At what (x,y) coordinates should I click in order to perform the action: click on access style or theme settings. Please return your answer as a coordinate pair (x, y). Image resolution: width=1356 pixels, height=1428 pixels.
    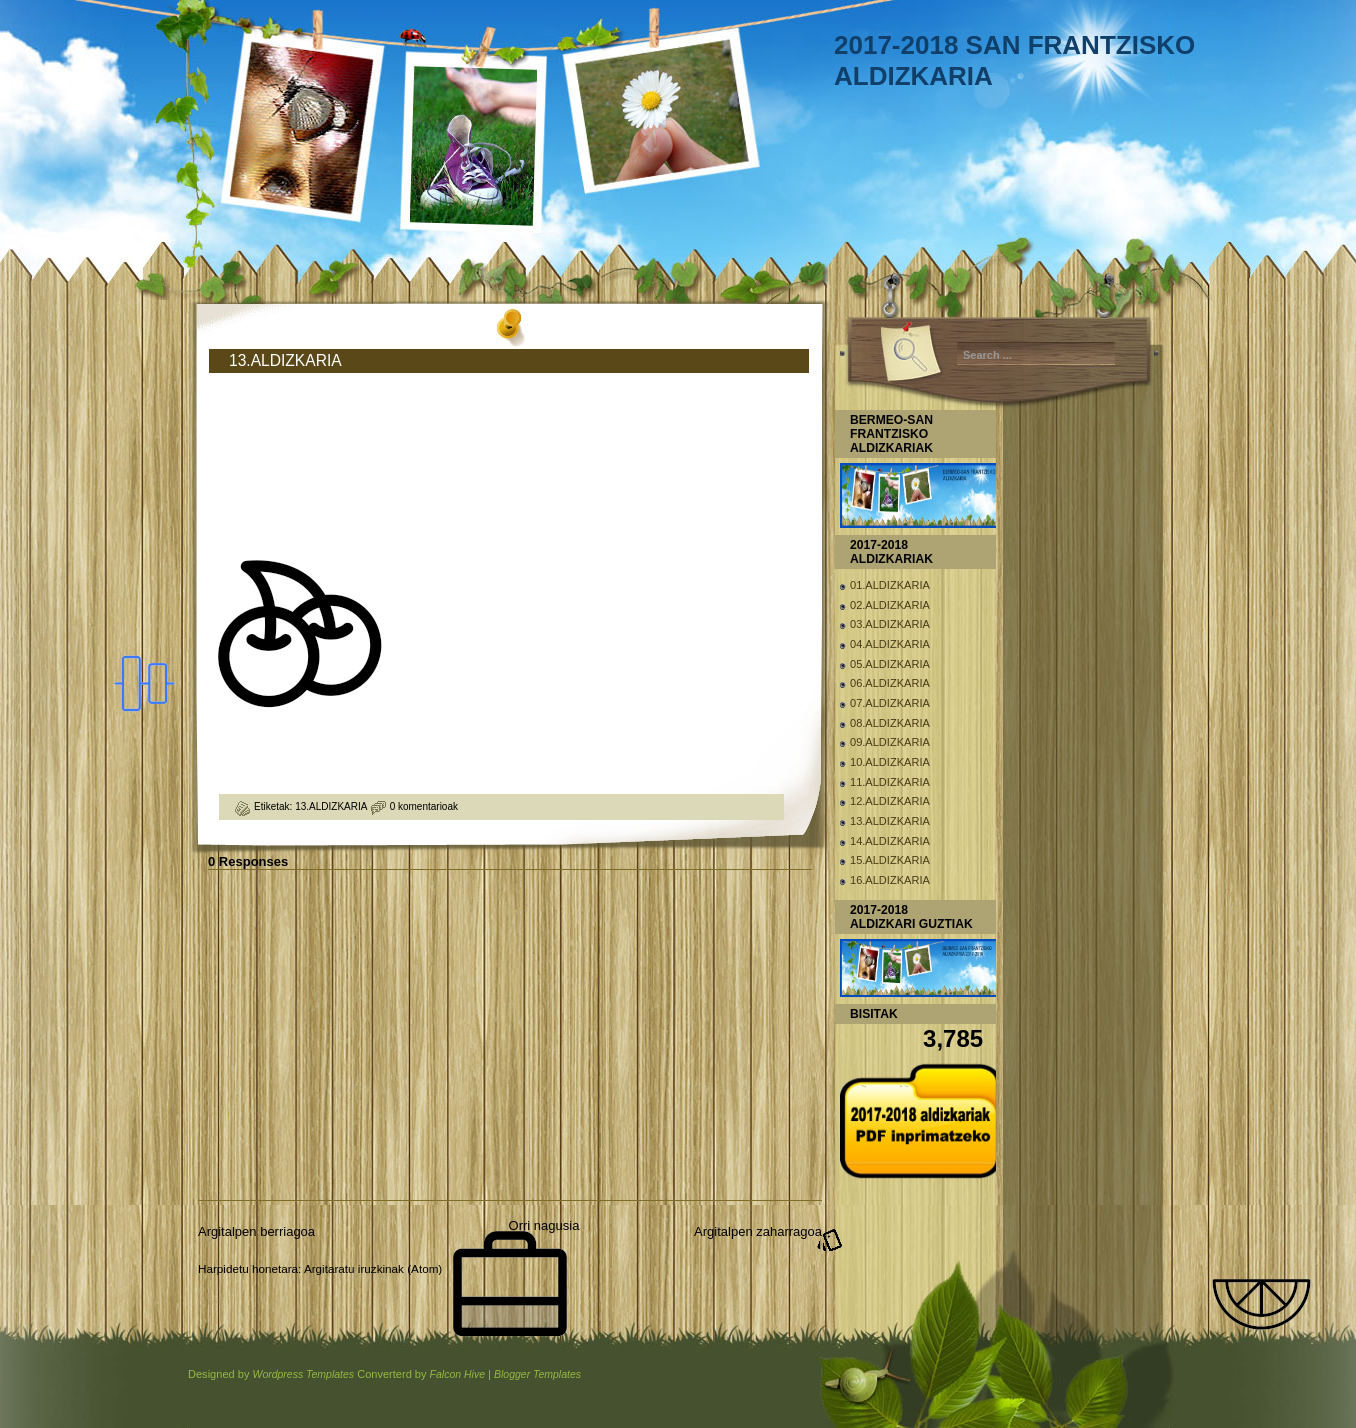
    Looking at the image, I should click on (830, 1240).